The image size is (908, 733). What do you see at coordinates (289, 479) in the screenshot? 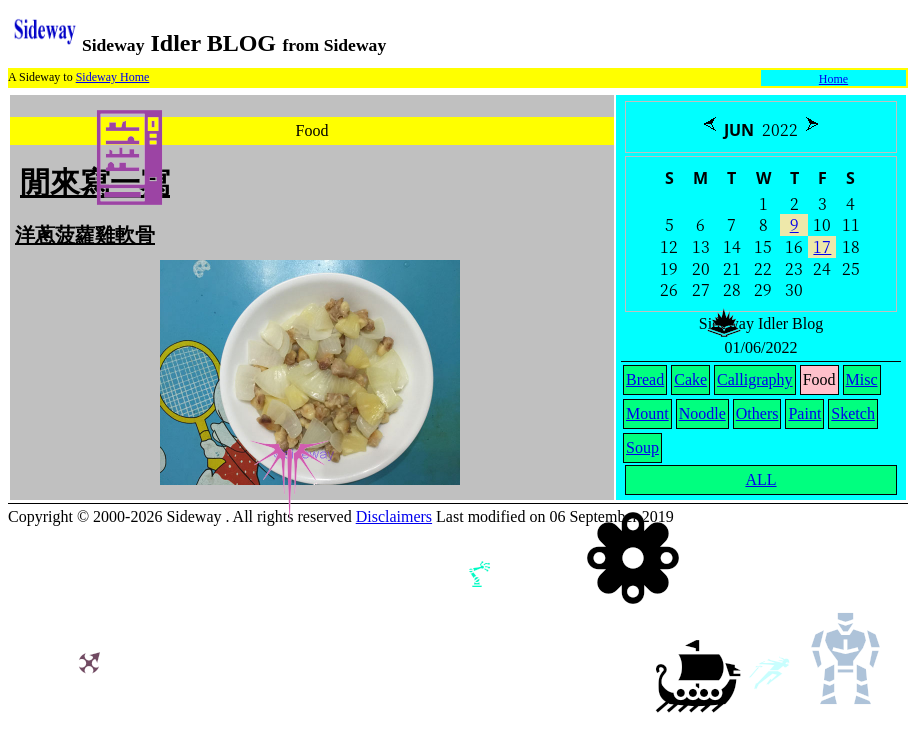
I see `select evil or dark faction in character creation` at bounding box center [289, 479].